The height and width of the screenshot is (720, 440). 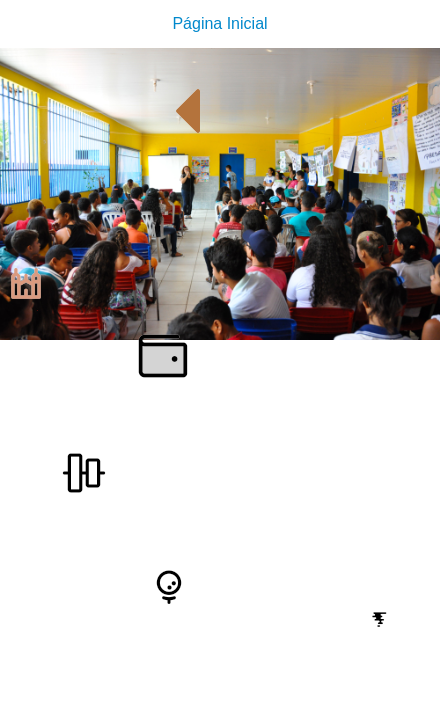 I want to click on access golf-related features or content, so click(x=169, y=587).